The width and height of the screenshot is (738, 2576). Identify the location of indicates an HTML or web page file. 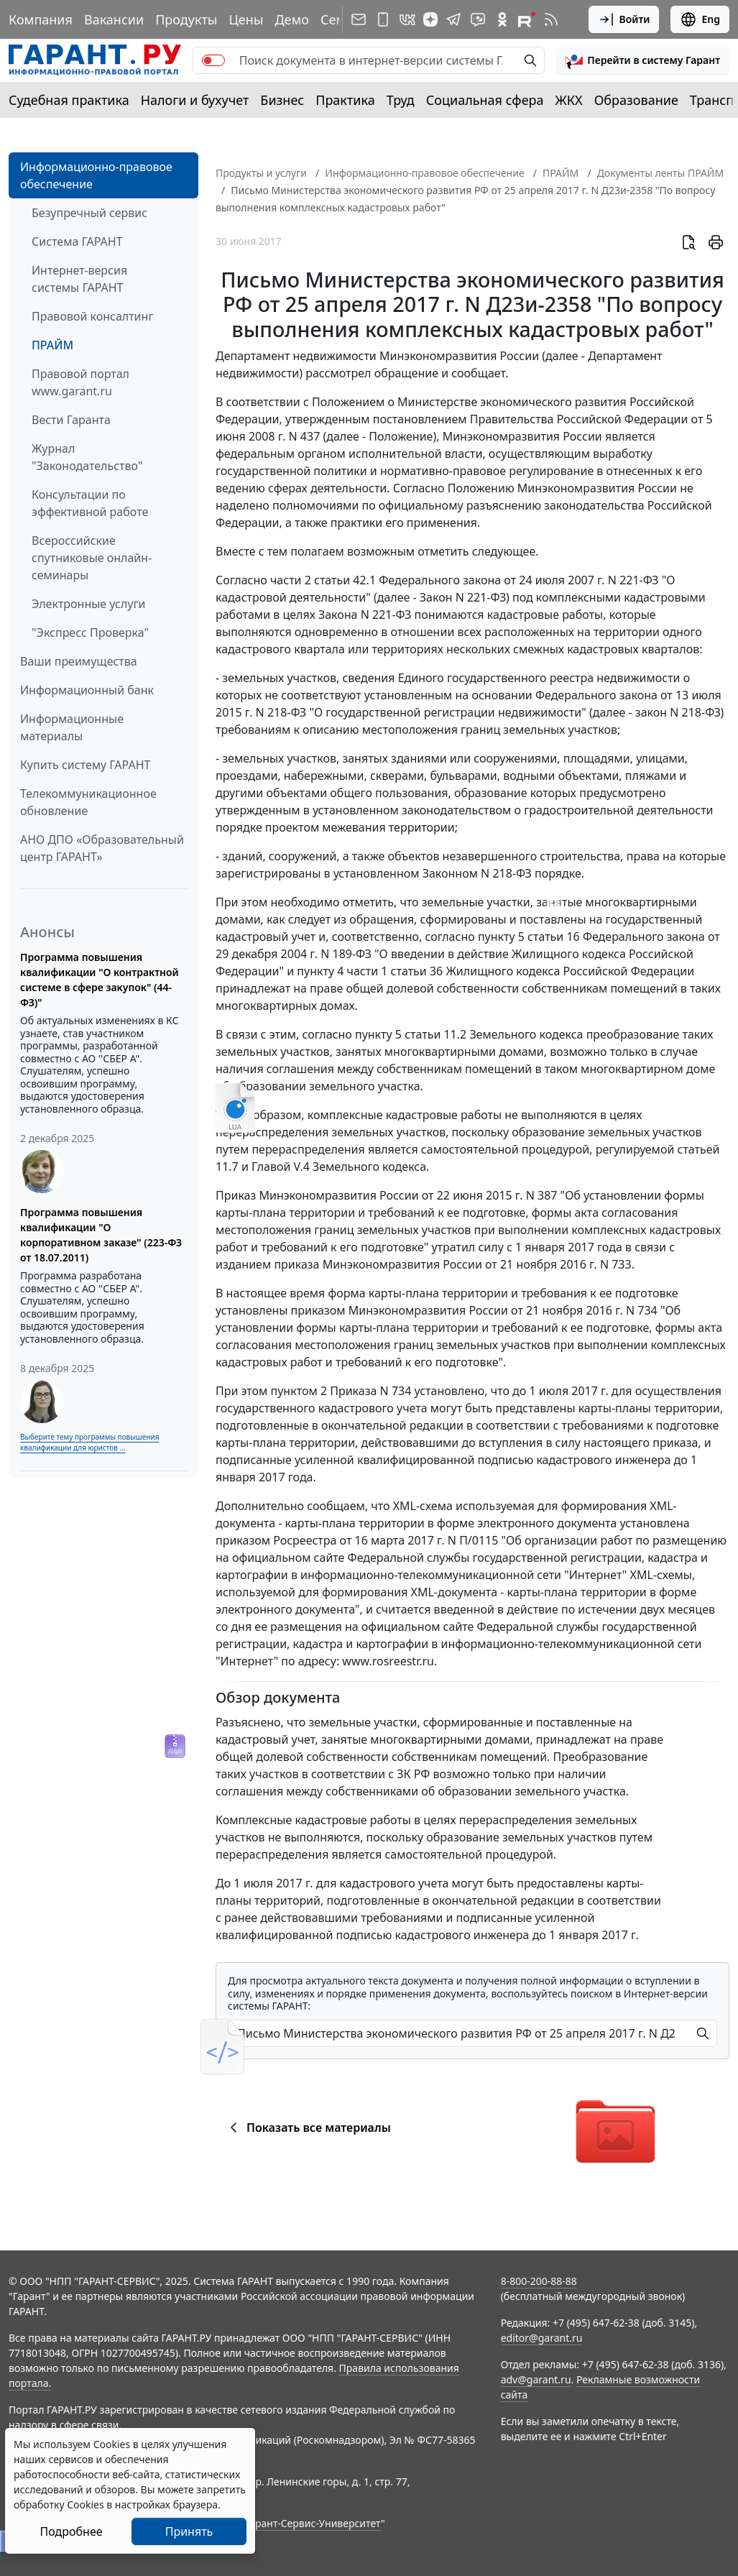
(222, 2046).